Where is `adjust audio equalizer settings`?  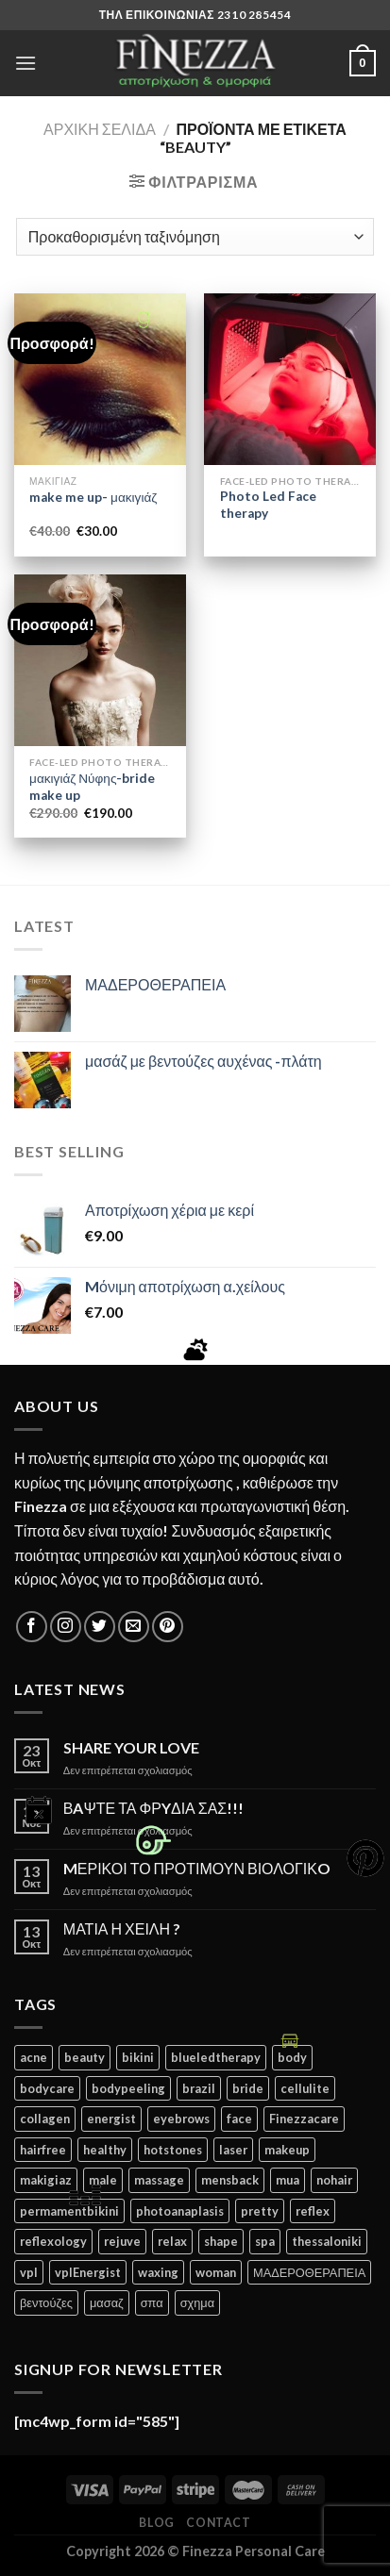
adjust audio equalizer settings is located at coordinates (85, 2195).